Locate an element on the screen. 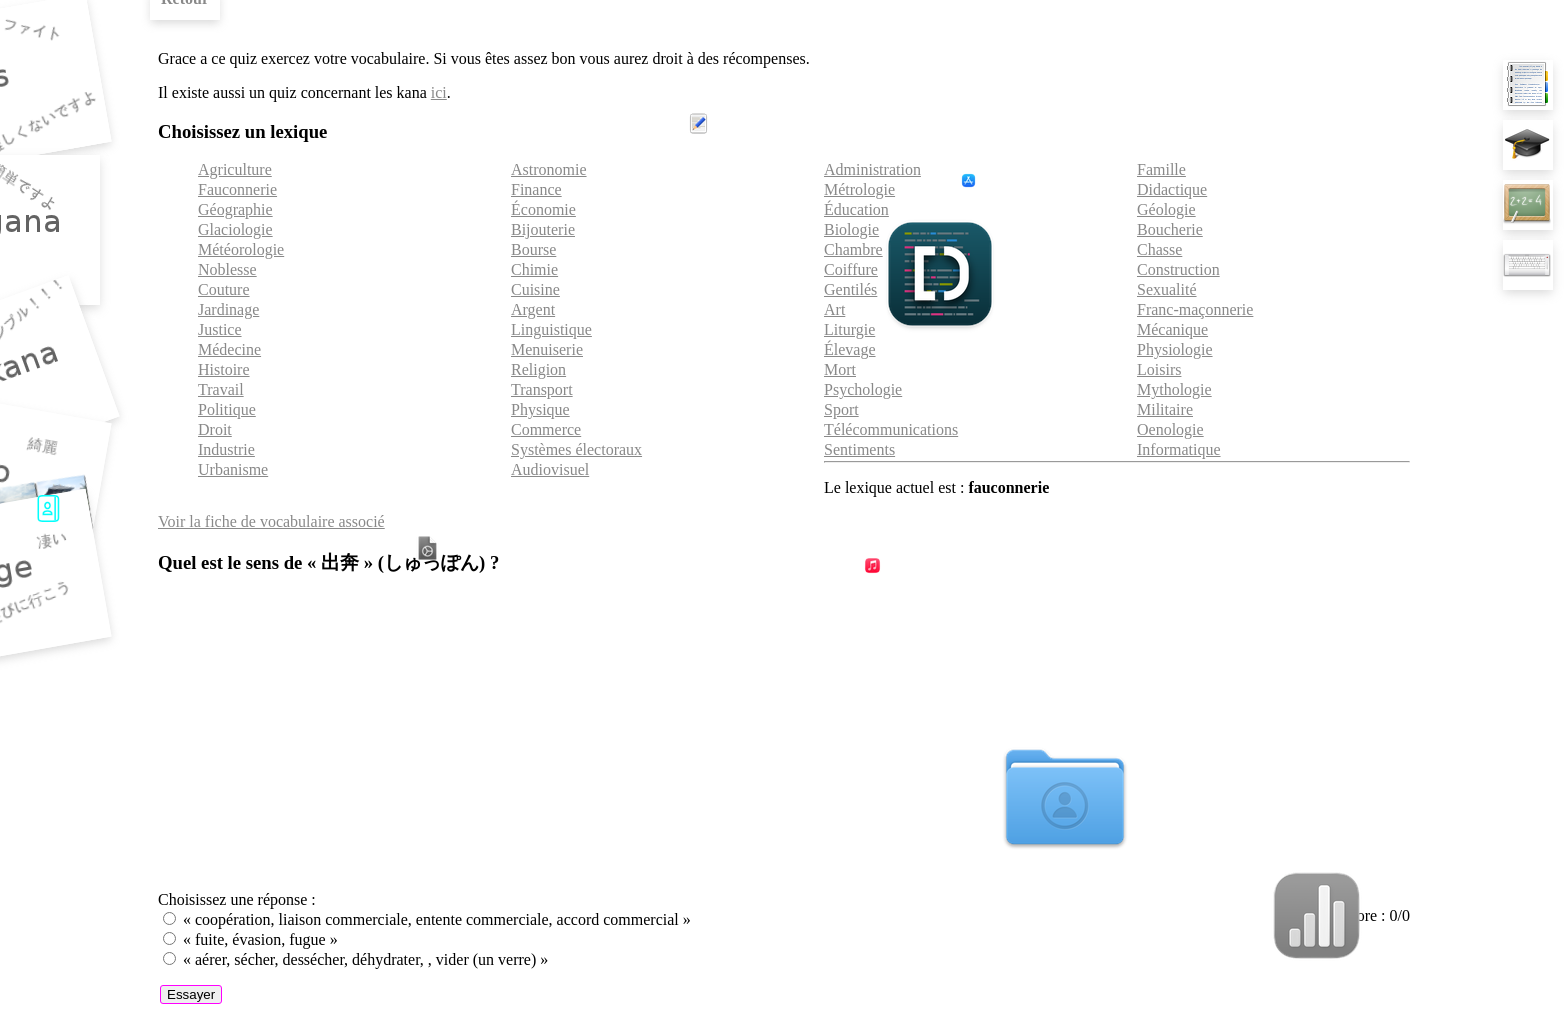 The width and height of the screenshot is (1568, 1012). open quickDocs documentation app is located at coordinates (940, 274).